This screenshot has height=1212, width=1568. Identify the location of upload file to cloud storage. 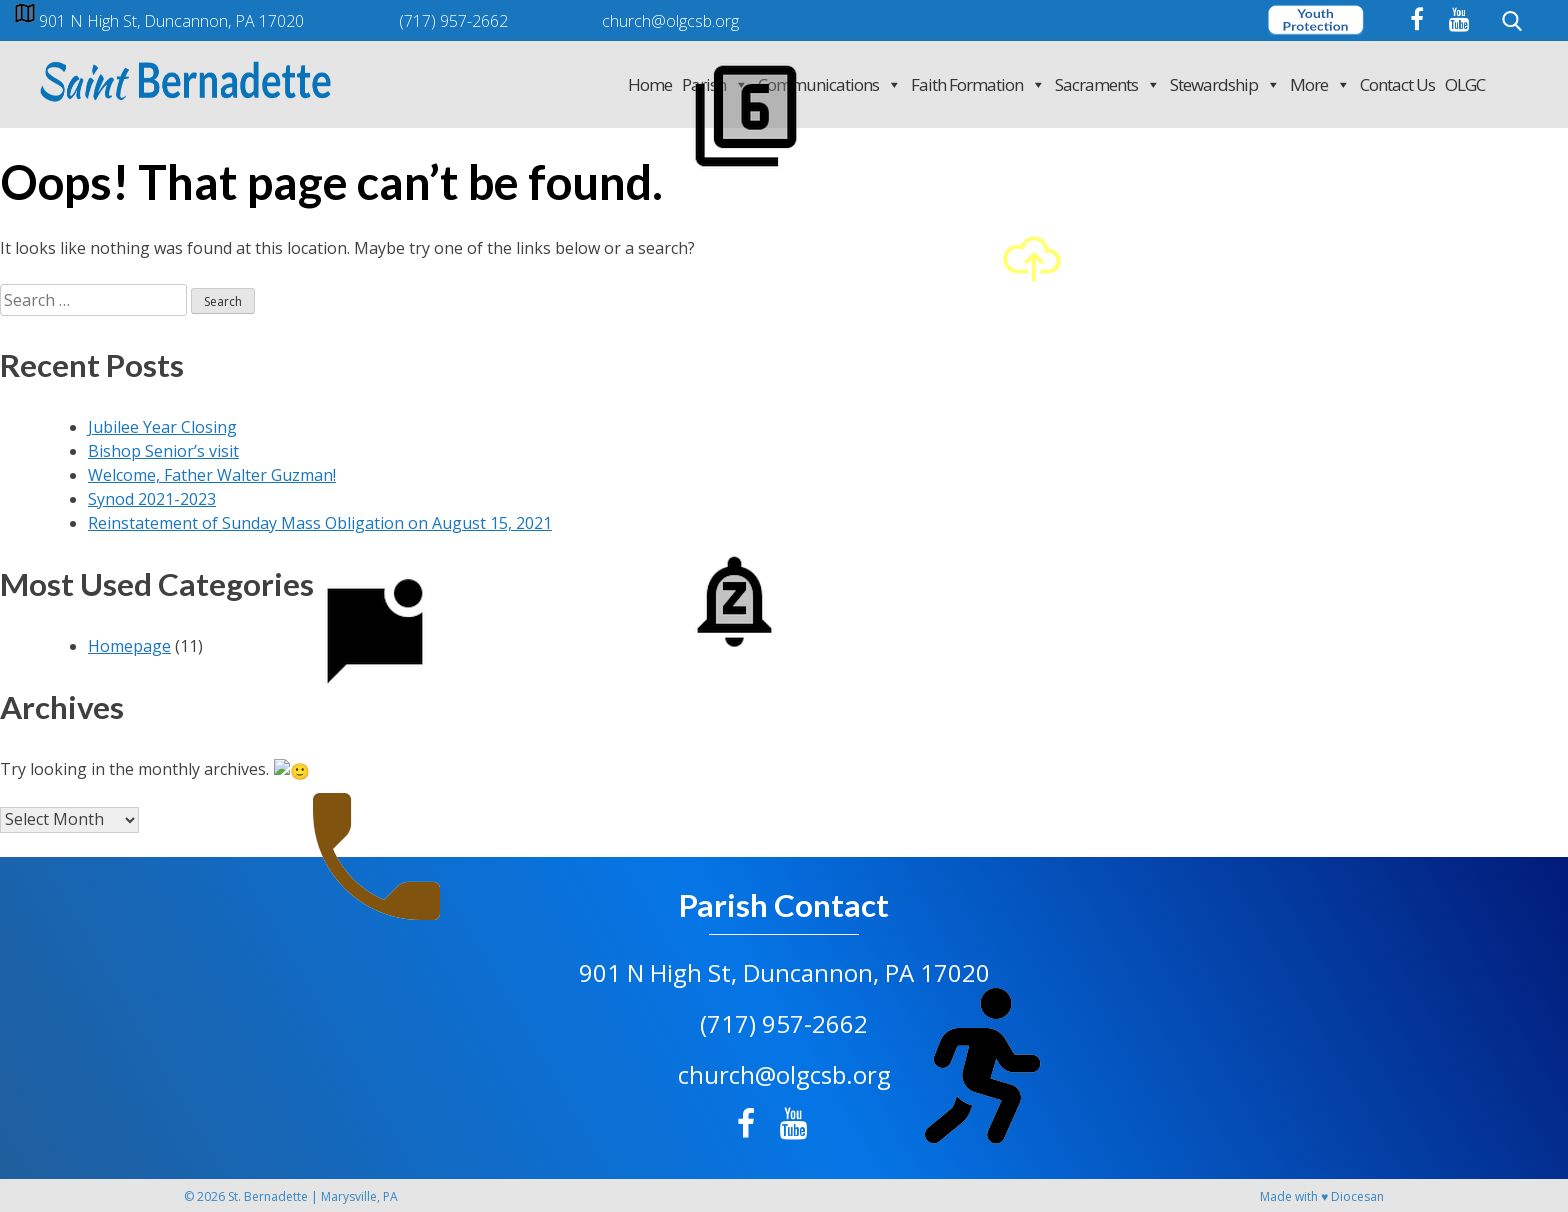
(1032, 257).